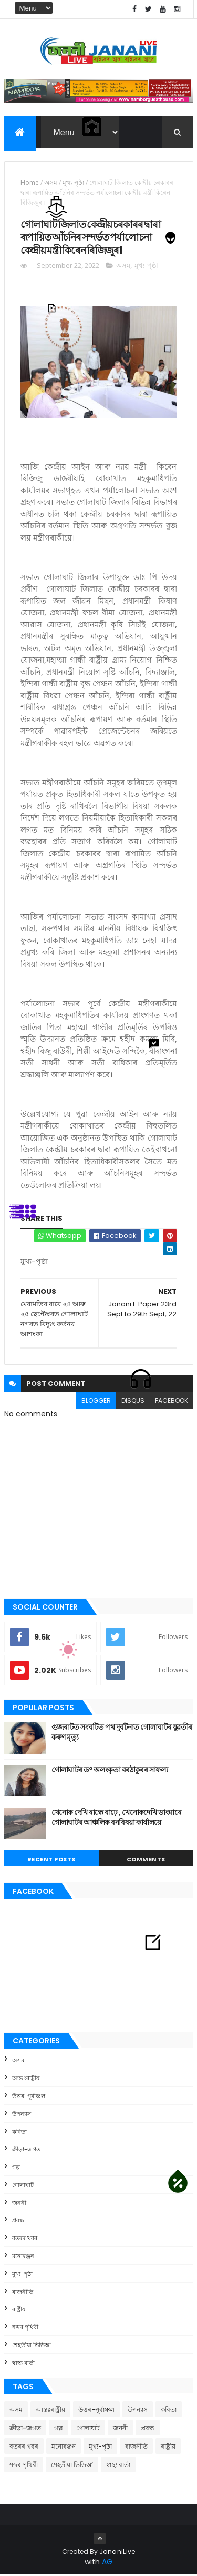 Image resolution: width=197 pixels, height=2576 pixels. Describe the element at coordinates (23, 1211) in the screenshot. I see `modin library logo` at that location.